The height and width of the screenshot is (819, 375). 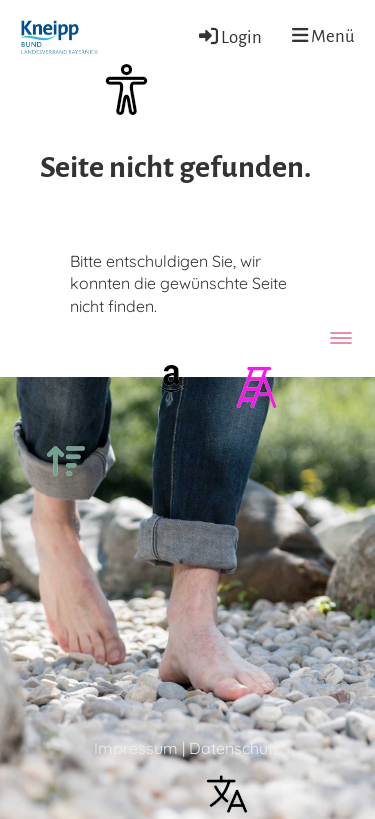 What do you see at coordinates (126, 89) in the screenshot?
I see `access accessibility settings` at bounding box center [126, 89].